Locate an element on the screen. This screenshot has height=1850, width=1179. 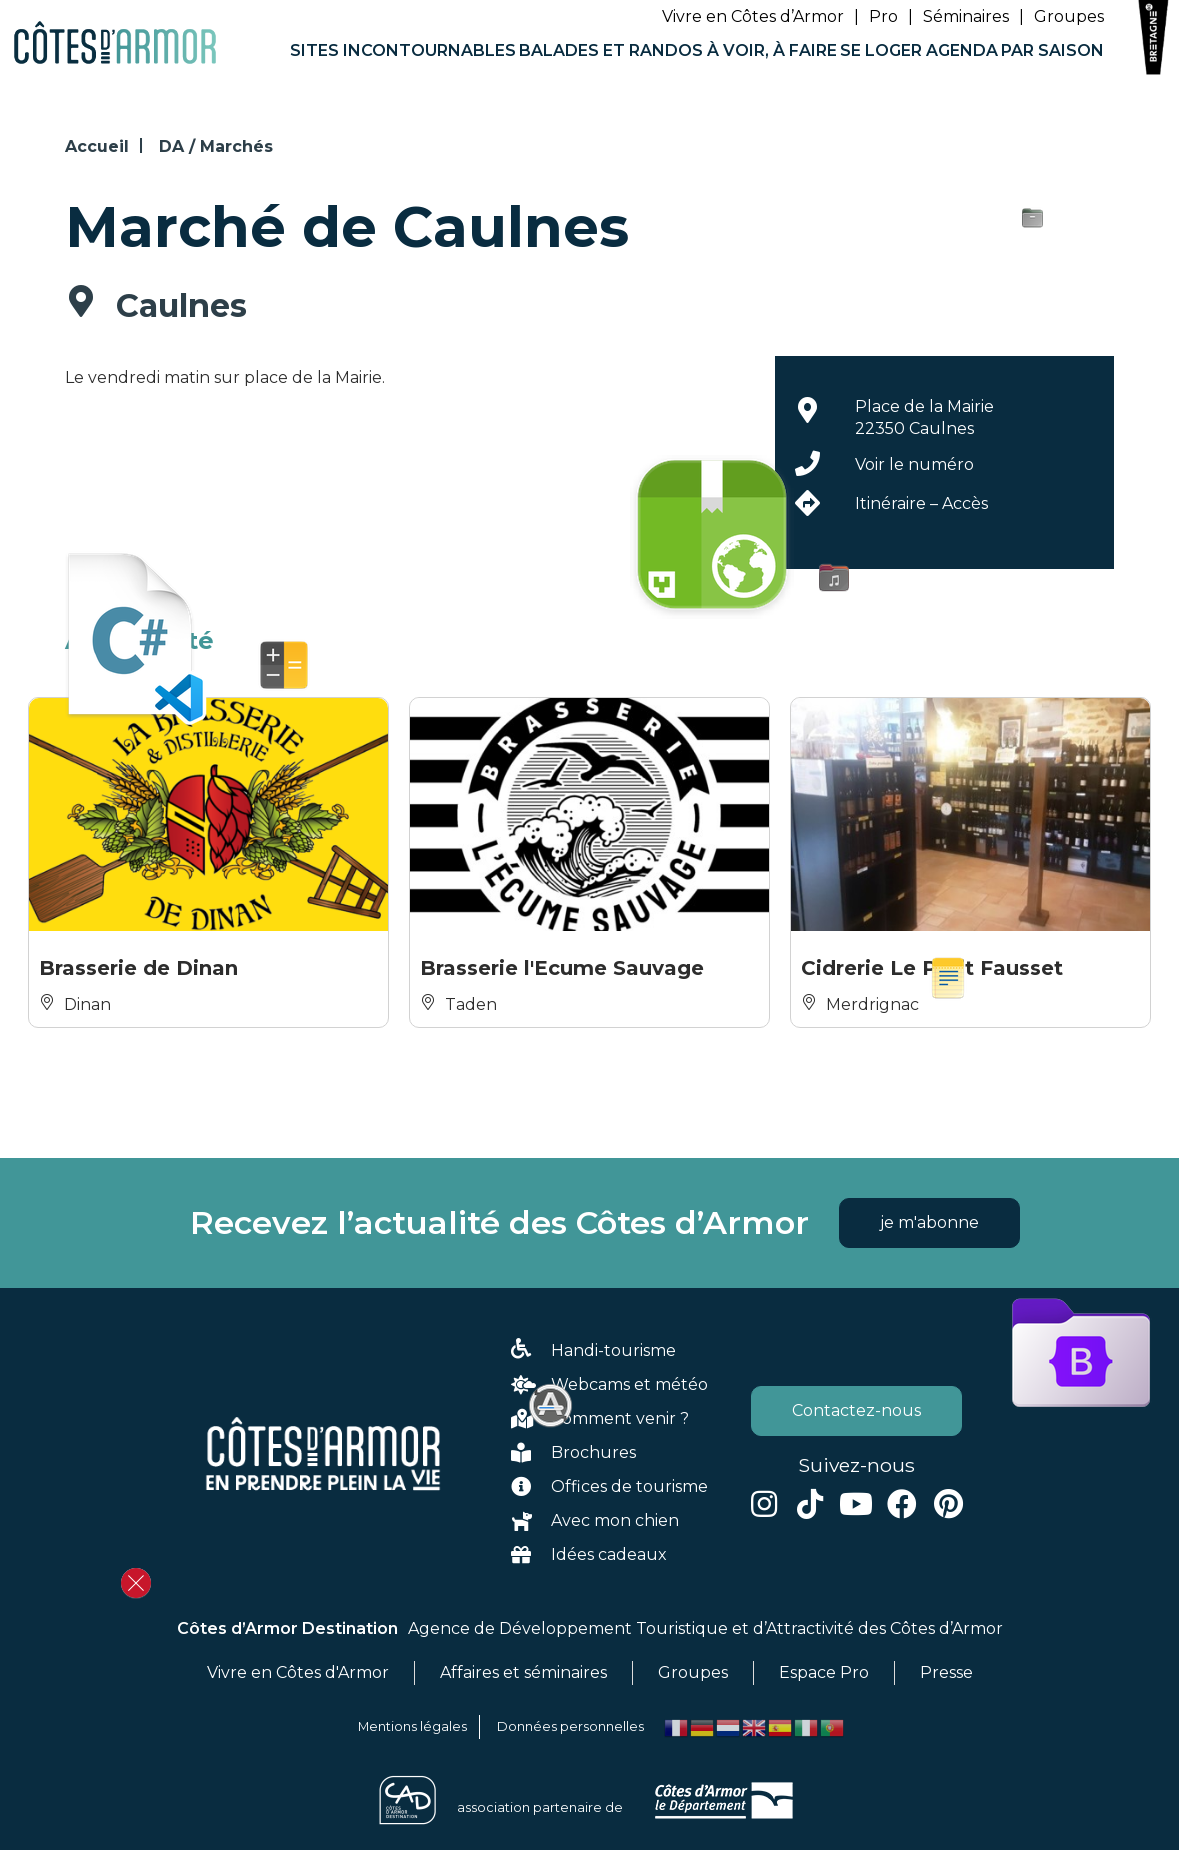
open your music folder is located at coordinates (834, 577).